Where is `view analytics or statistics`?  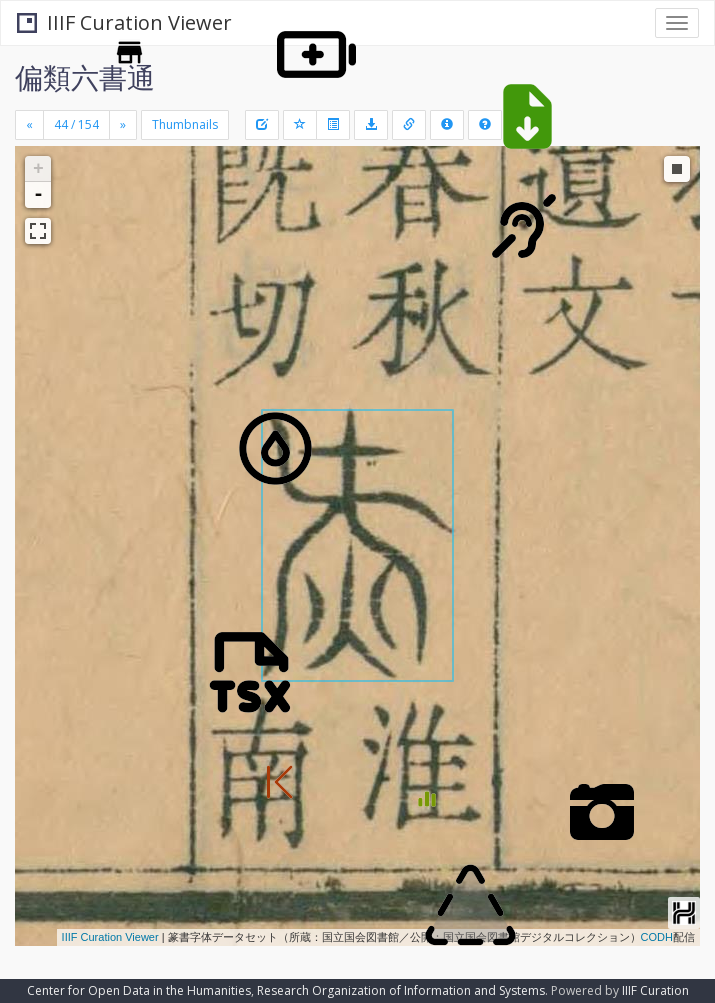 view analytics or statistics is located at coordinates (427, 799).